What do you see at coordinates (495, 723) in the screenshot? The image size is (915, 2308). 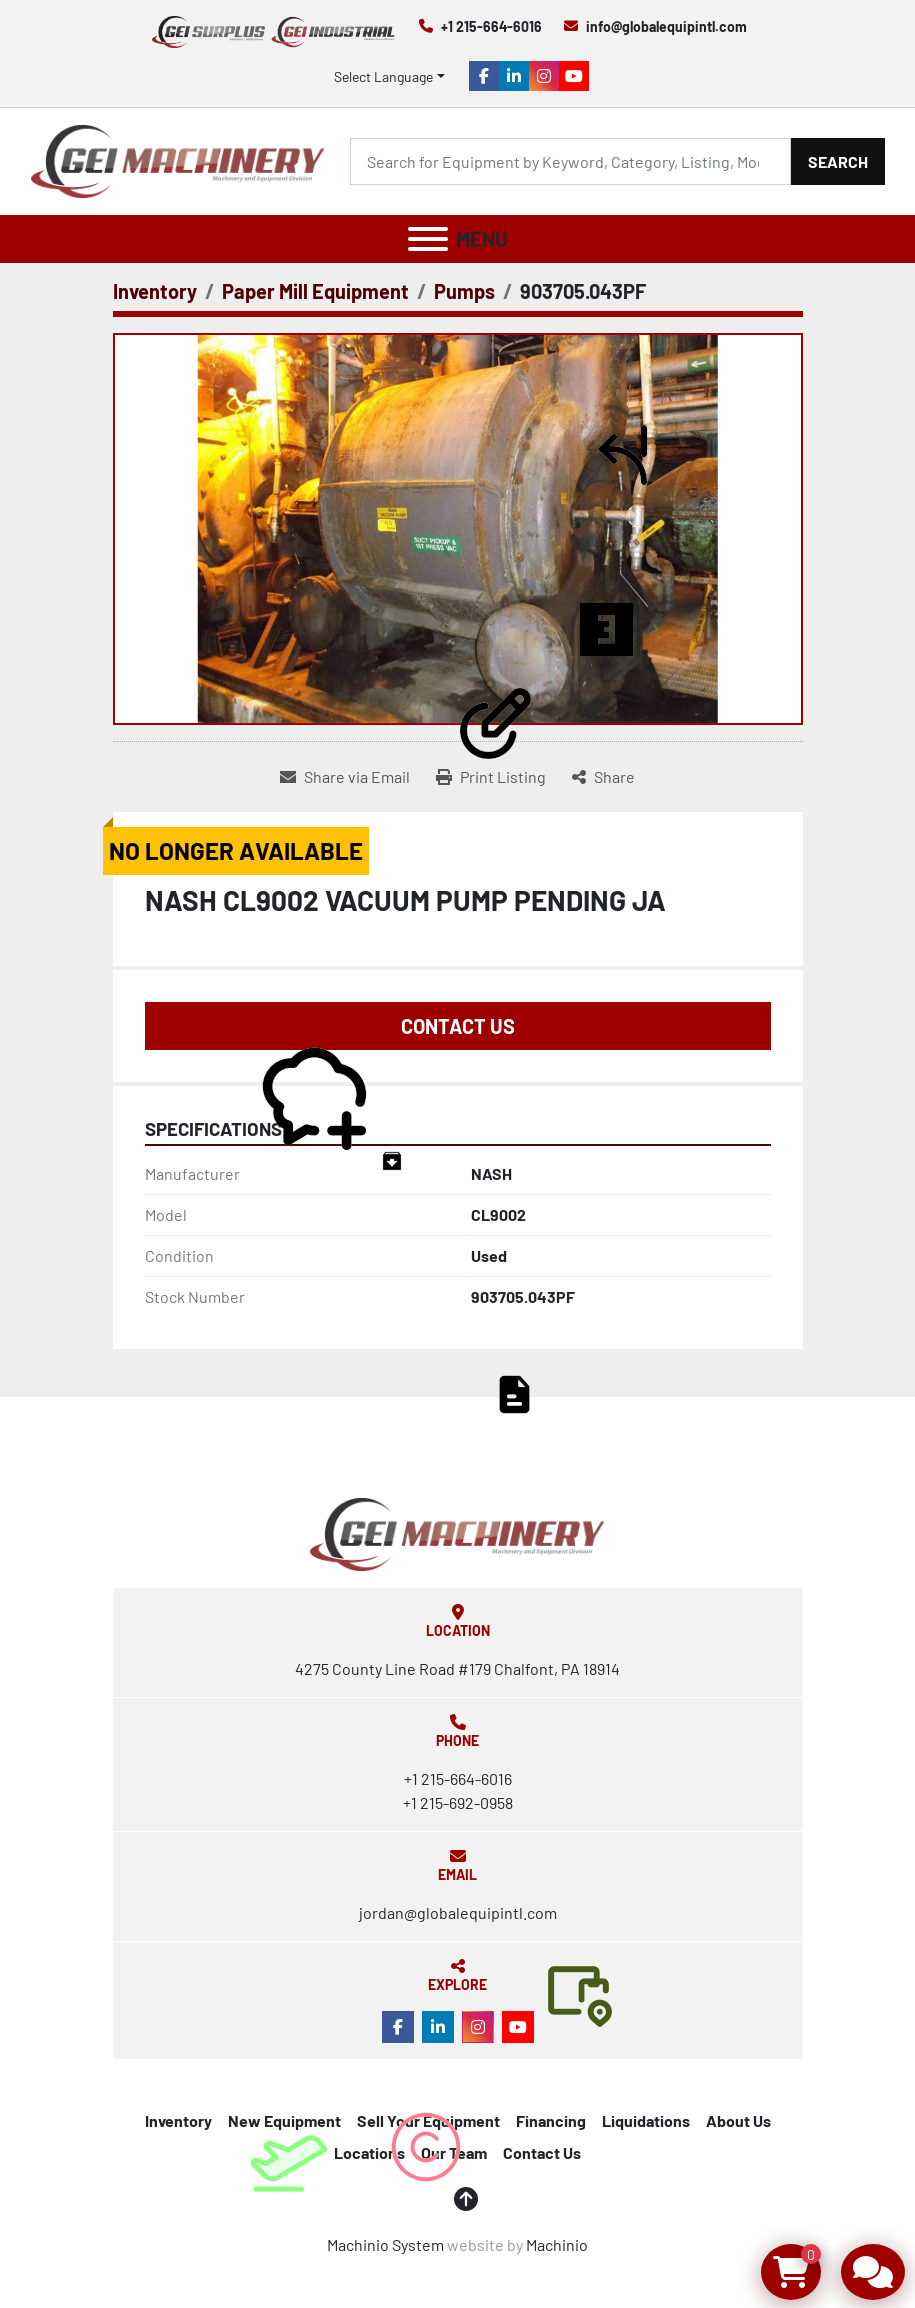 I see `edit your profile or settings` at bounding box center [495, 723].